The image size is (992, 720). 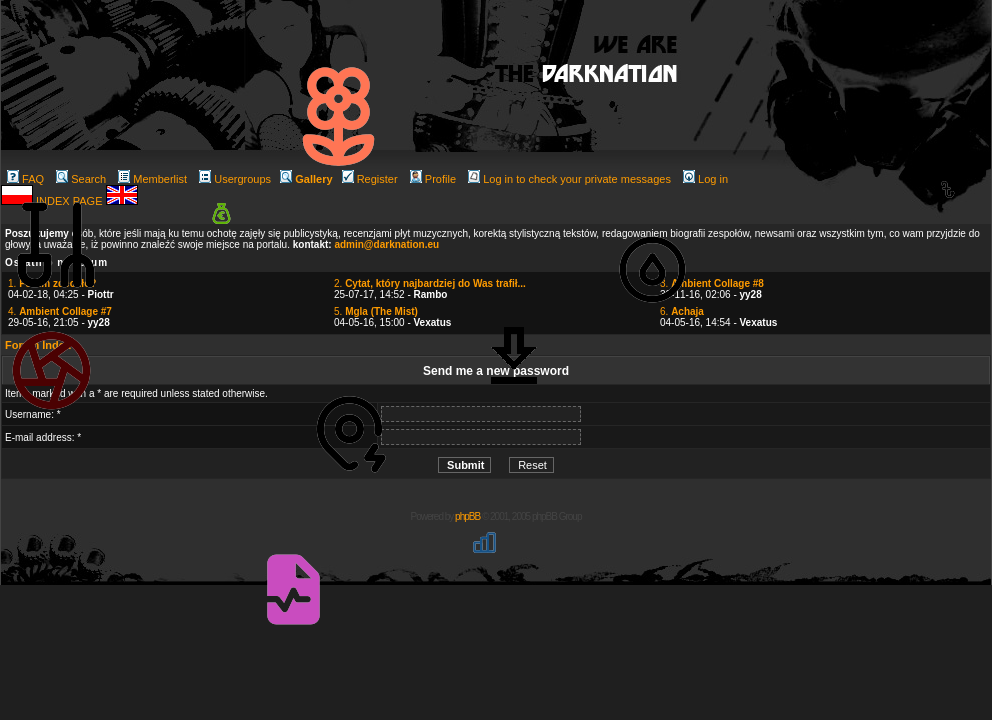 What do you see at coordinates (947, 189) in the screenshot?
I see `indicates bangladeshi taka currency` at bounding box center [947, 189].